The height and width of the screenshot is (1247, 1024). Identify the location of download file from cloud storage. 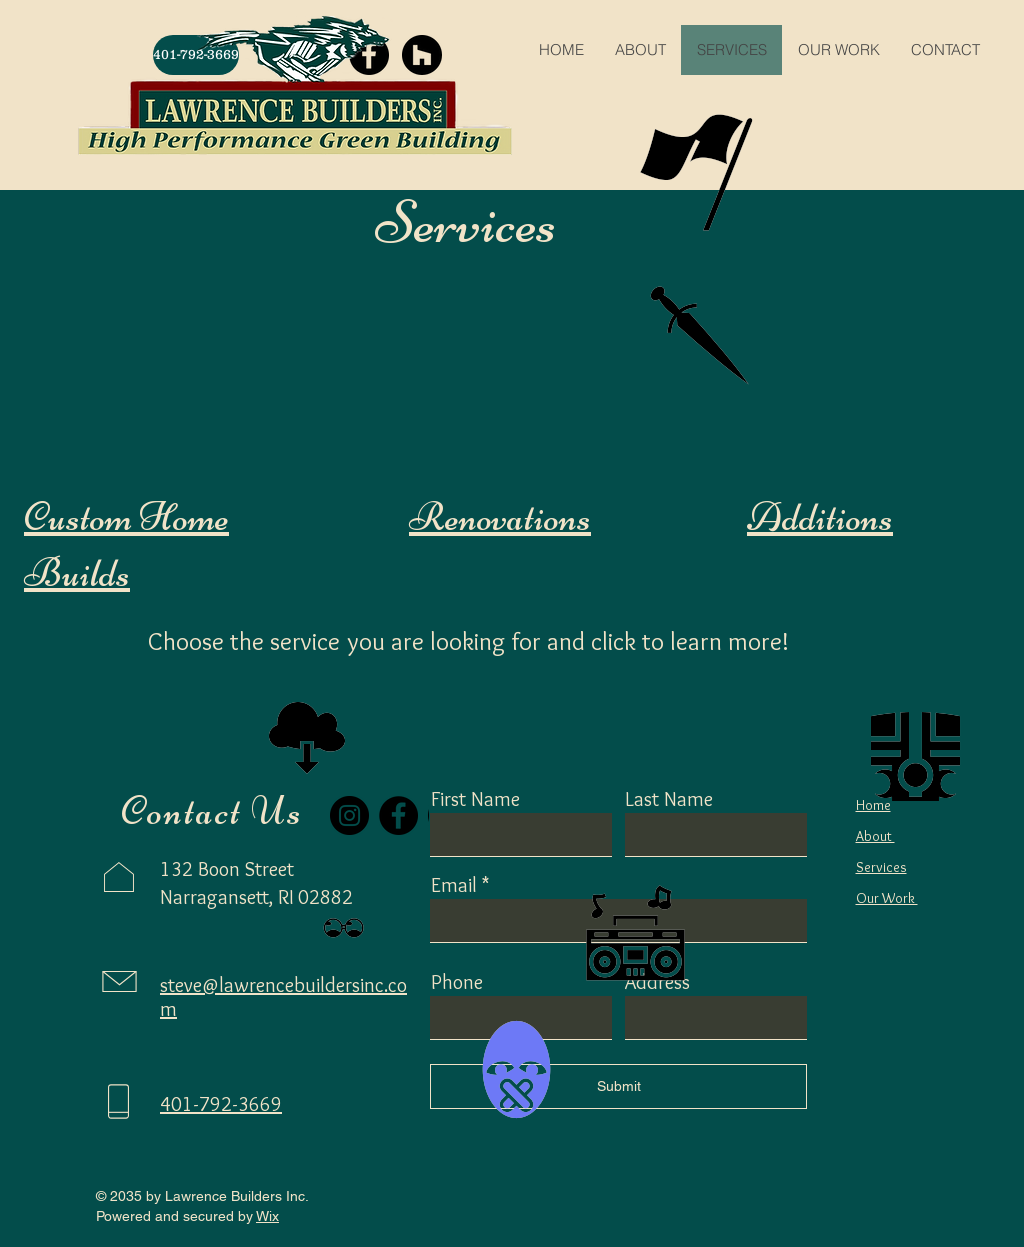
(307, 738).